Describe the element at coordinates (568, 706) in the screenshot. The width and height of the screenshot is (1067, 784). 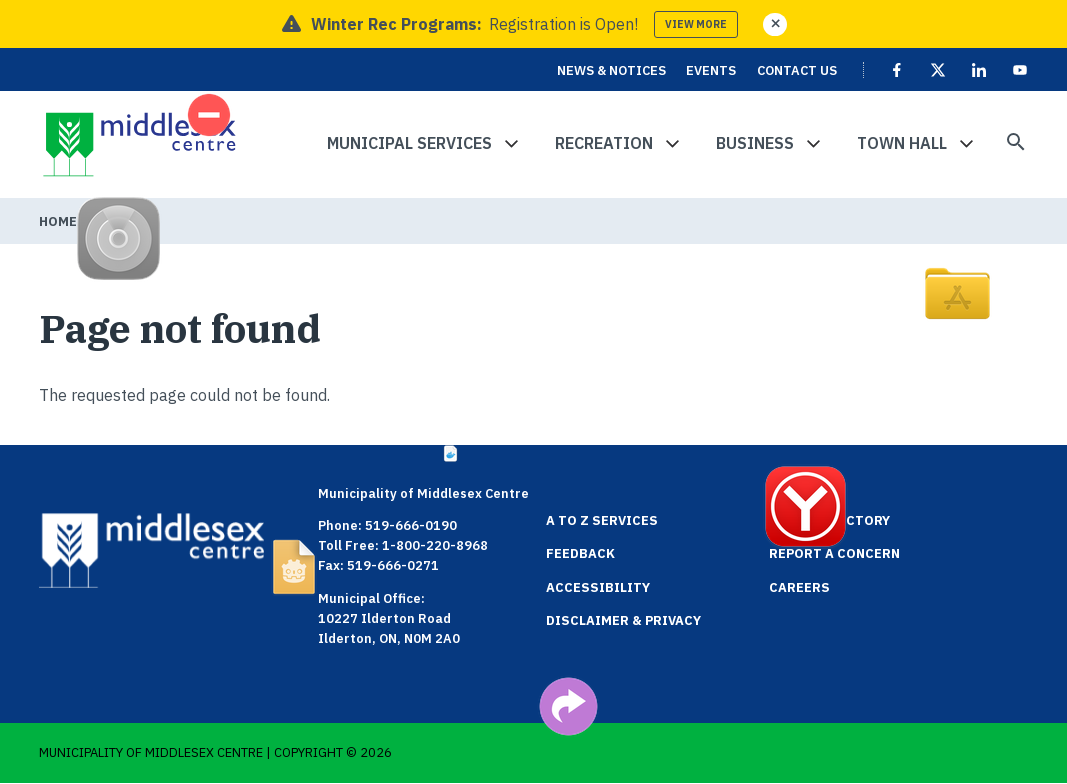
I see `indicates a locally modified file in version control` at that location.